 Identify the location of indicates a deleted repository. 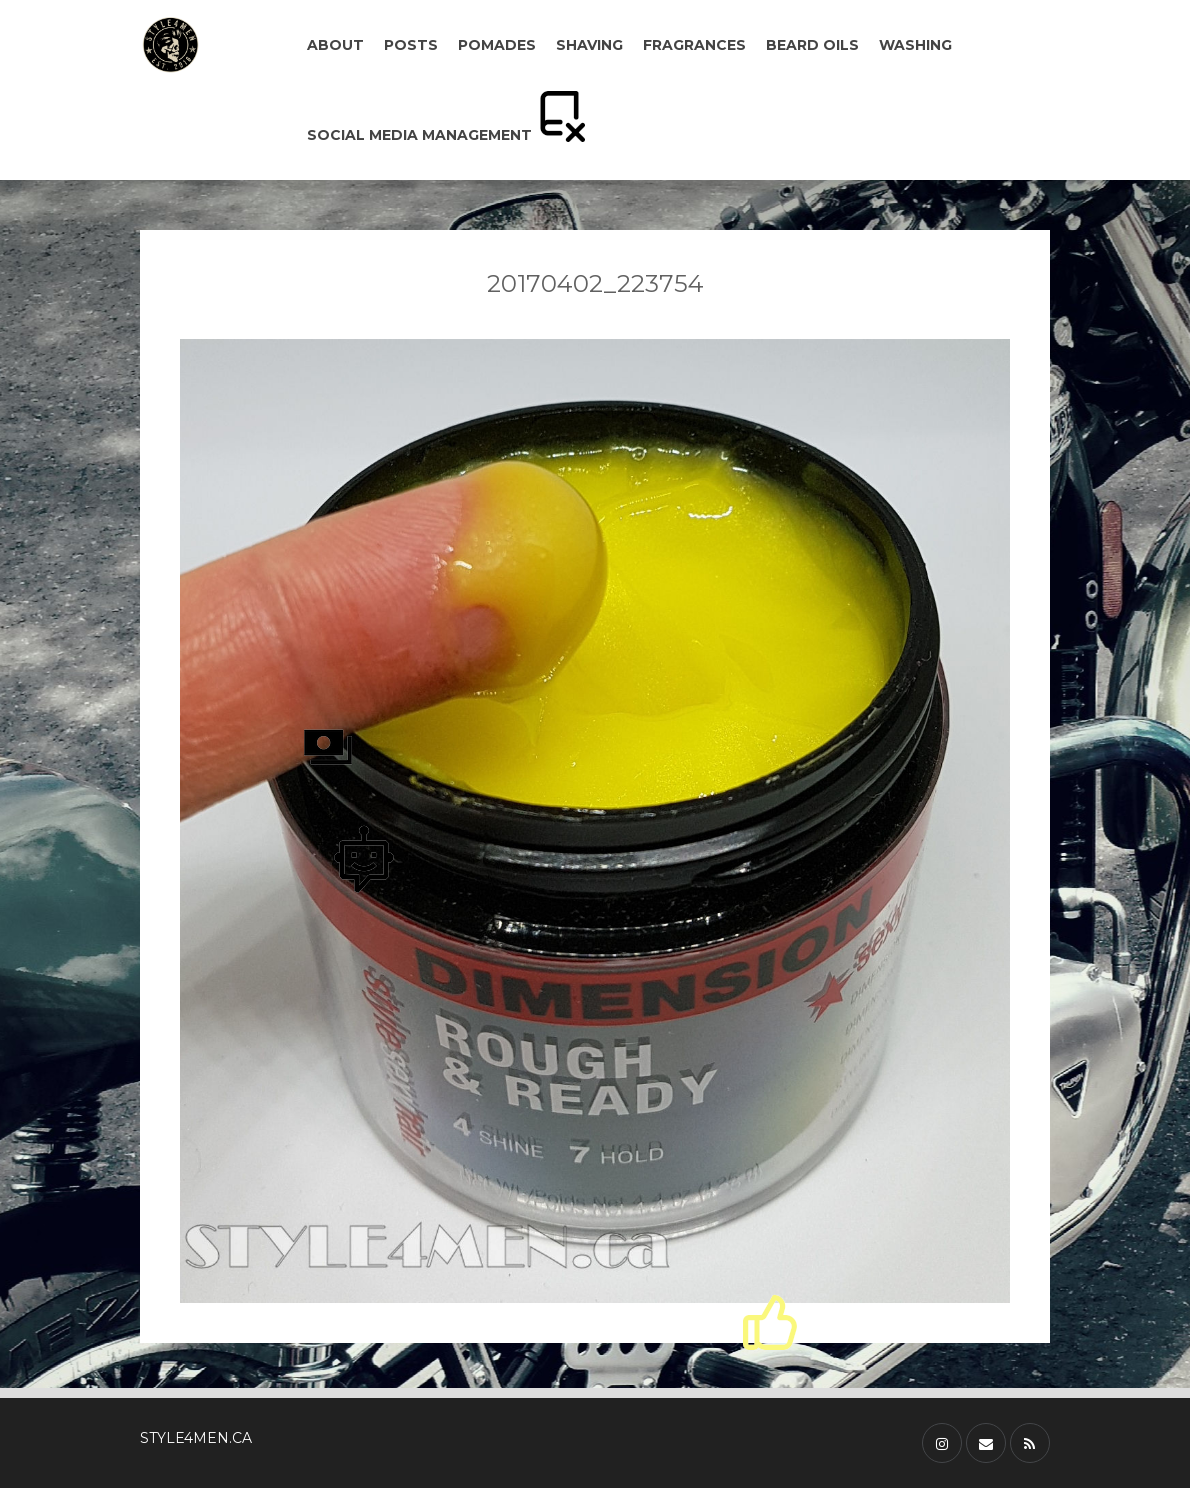
(559, 116).